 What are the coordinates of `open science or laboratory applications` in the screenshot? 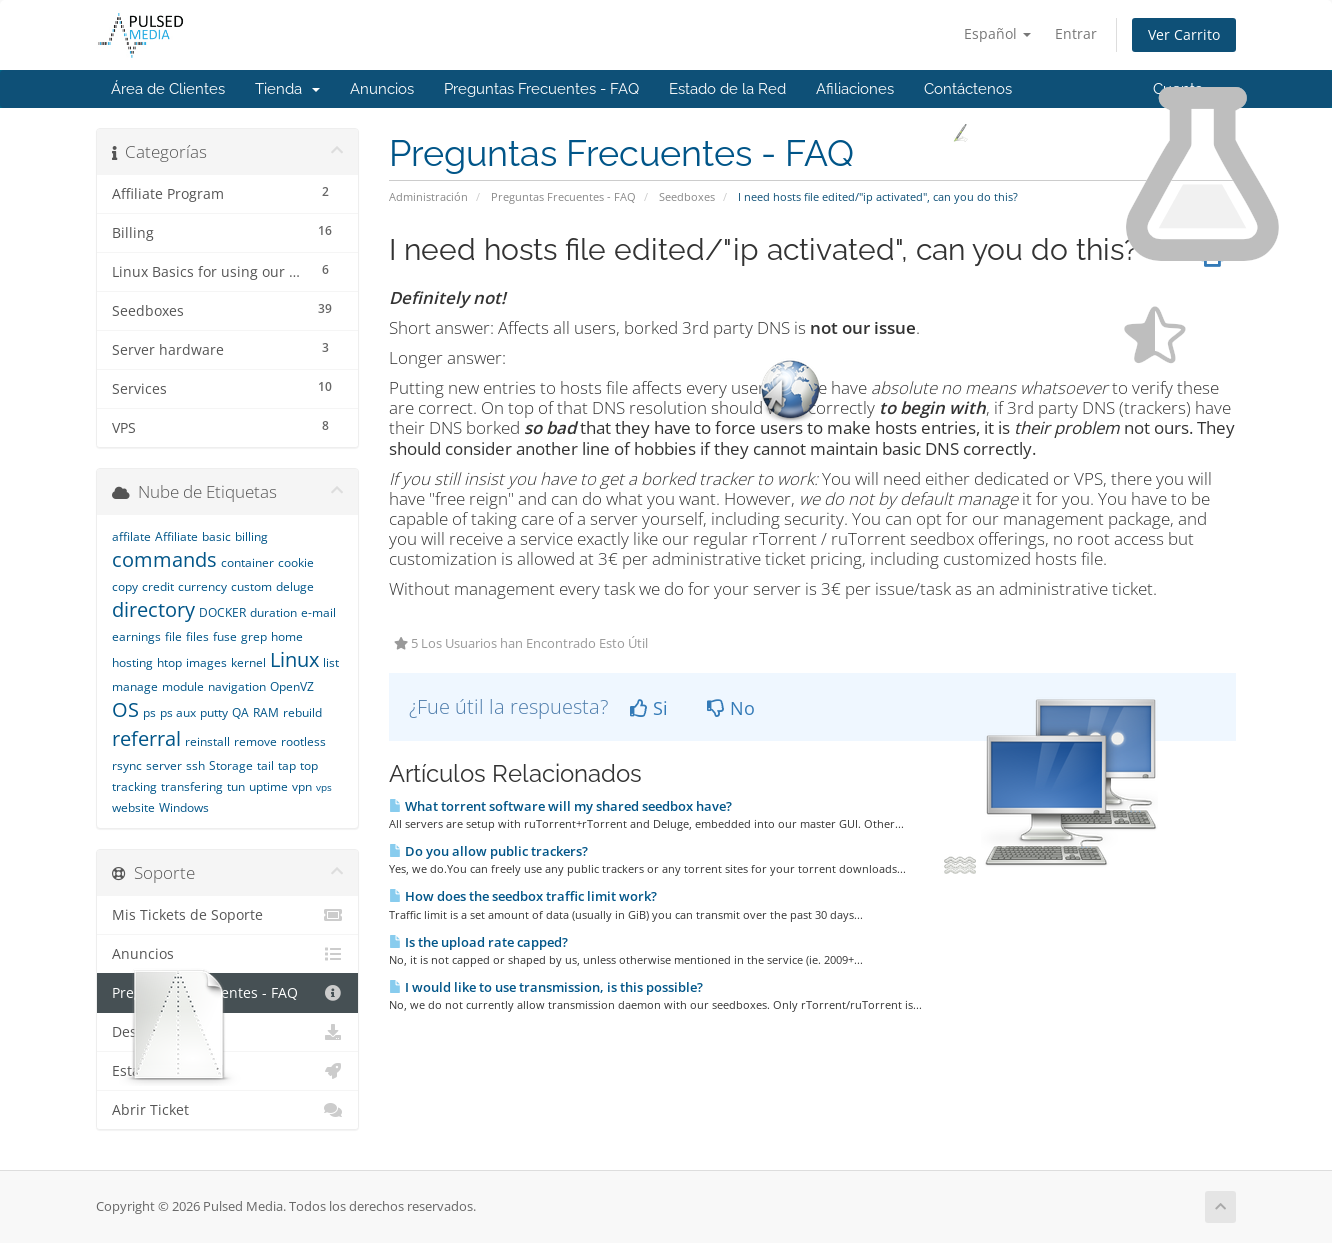 It's located at (1202, 173).